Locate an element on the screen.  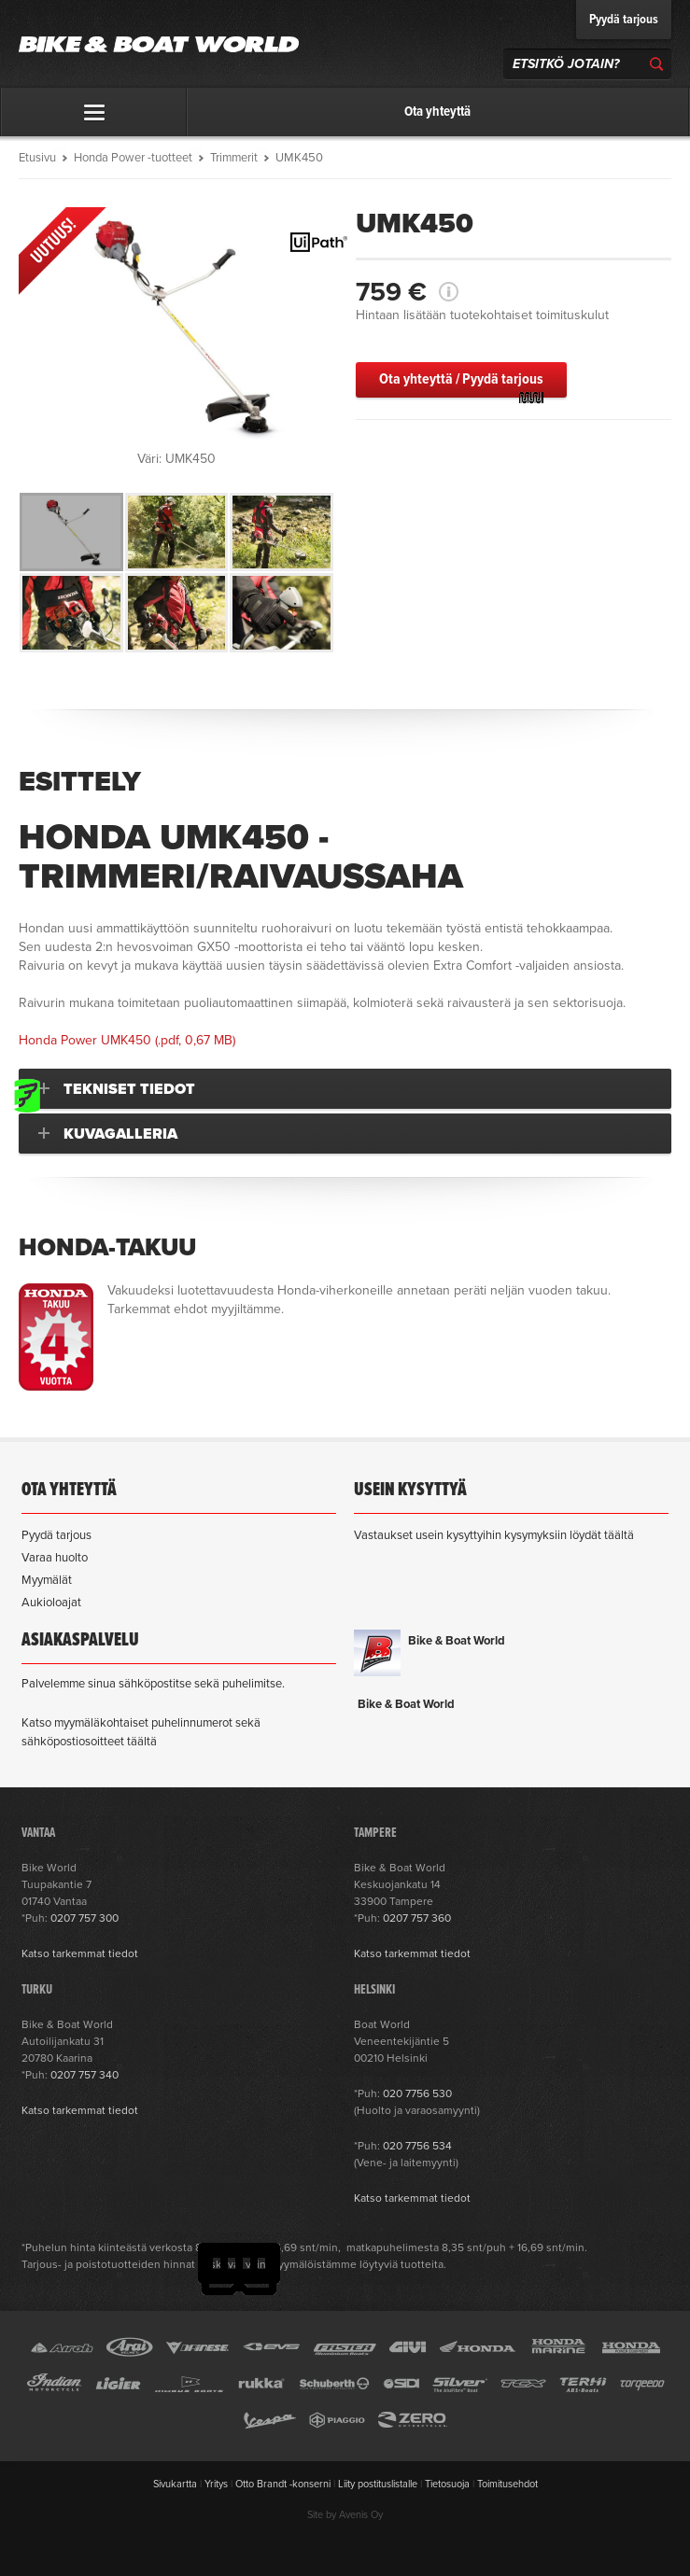
flyway database migration tool logo is located at coordinates (27, 1096).